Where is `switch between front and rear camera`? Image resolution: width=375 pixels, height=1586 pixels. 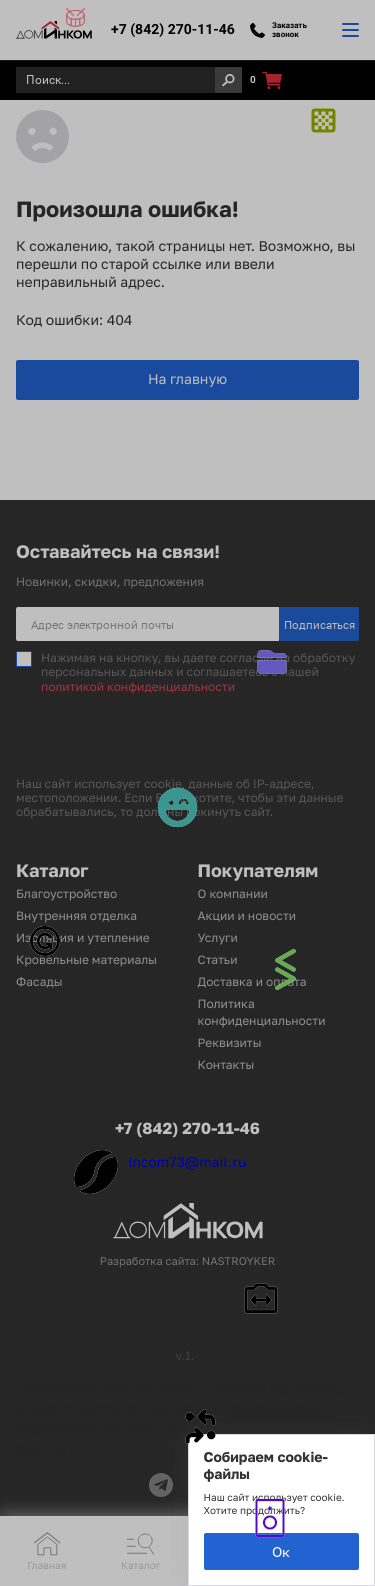
switch between front and rear camera is located at coordinates (261, 1300).